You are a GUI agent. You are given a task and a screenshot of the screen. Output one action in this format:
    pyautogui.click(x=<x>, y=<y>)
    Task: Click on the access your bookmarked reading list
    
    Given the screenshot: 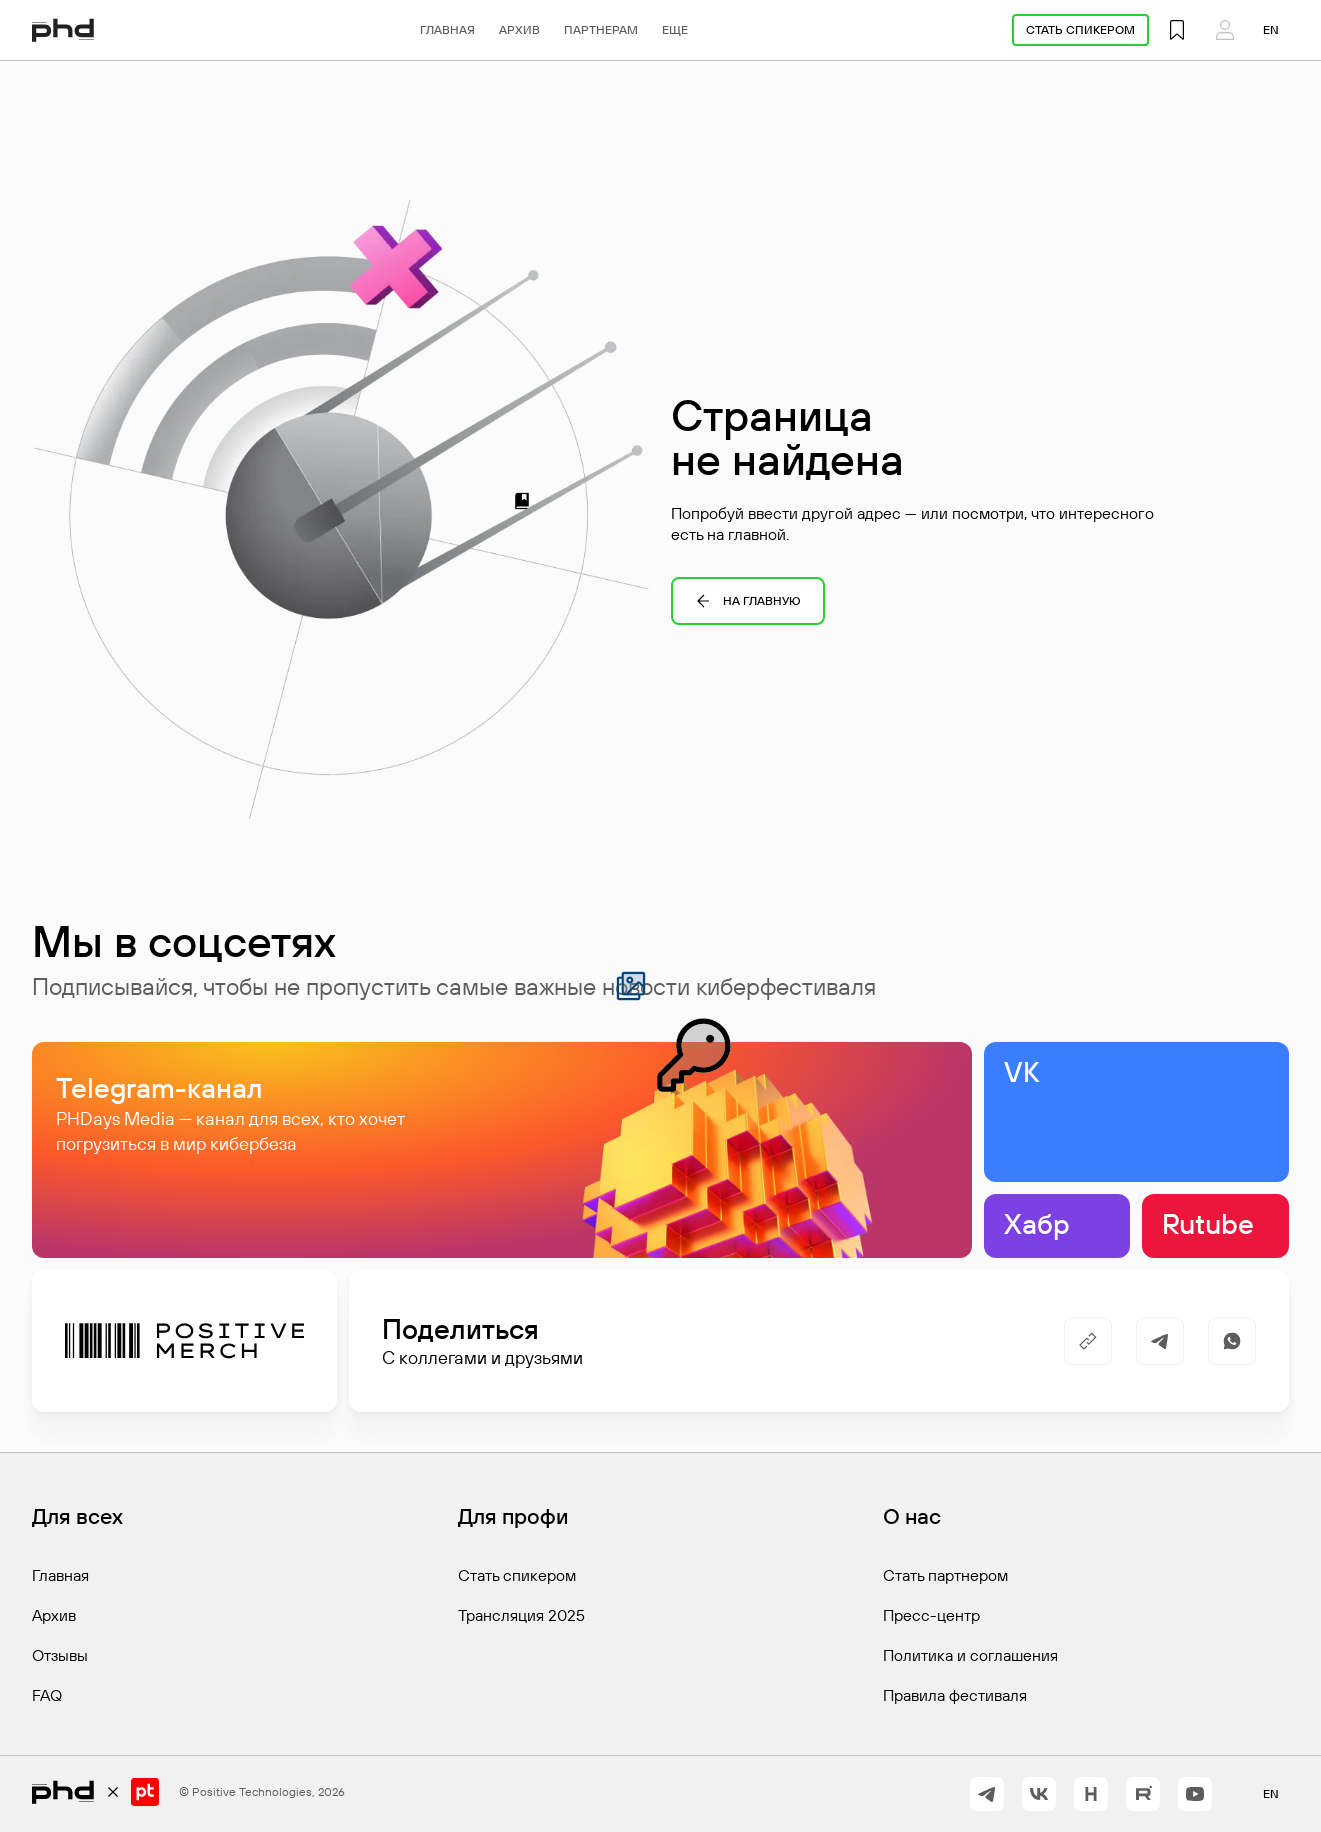 What is the action you would take?
    pyautogui.click(x=522, y=501)
    